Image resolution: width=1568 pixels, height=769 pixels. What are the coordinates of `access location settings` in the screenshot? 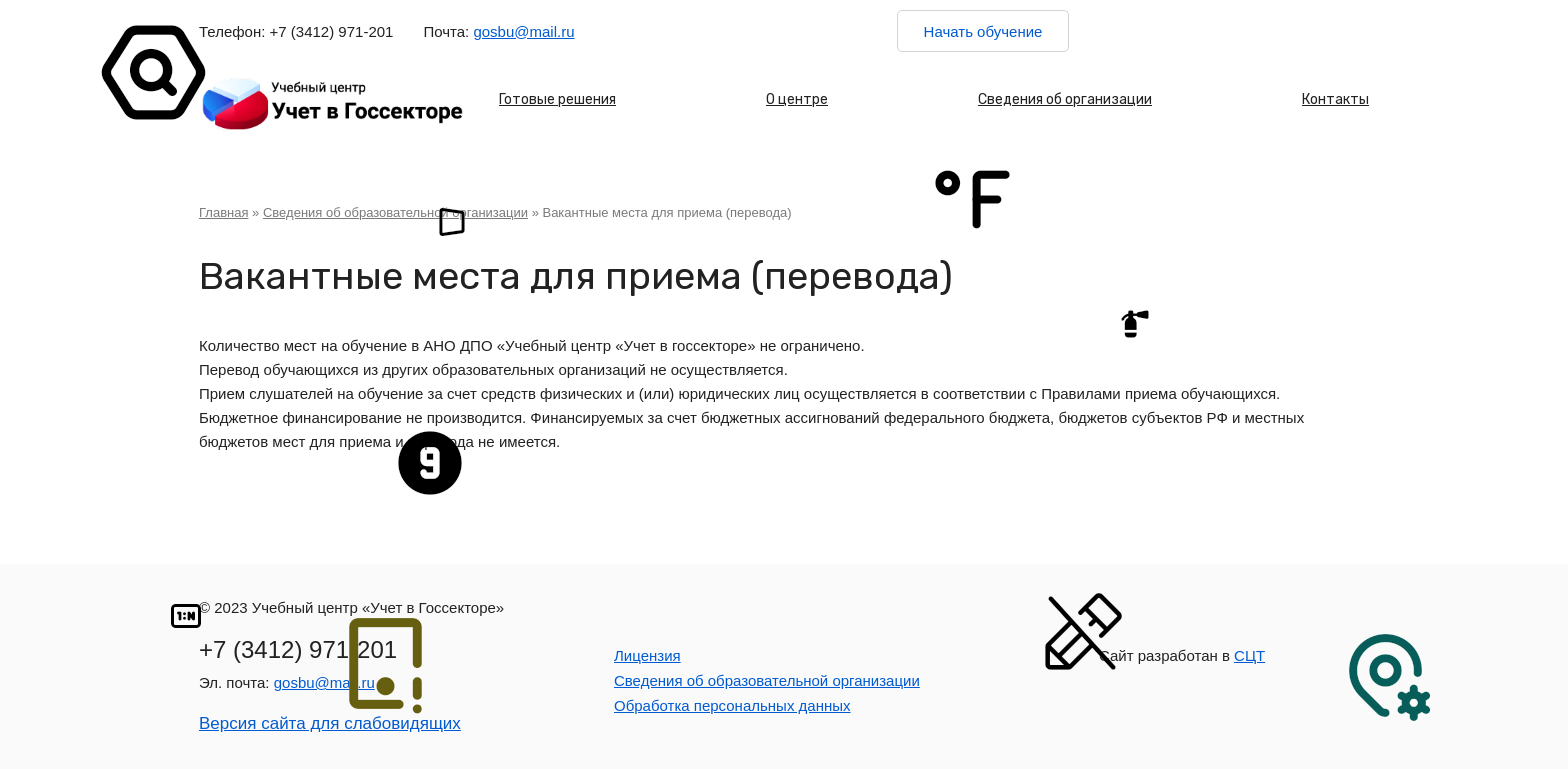 It's located at (1385, 674).